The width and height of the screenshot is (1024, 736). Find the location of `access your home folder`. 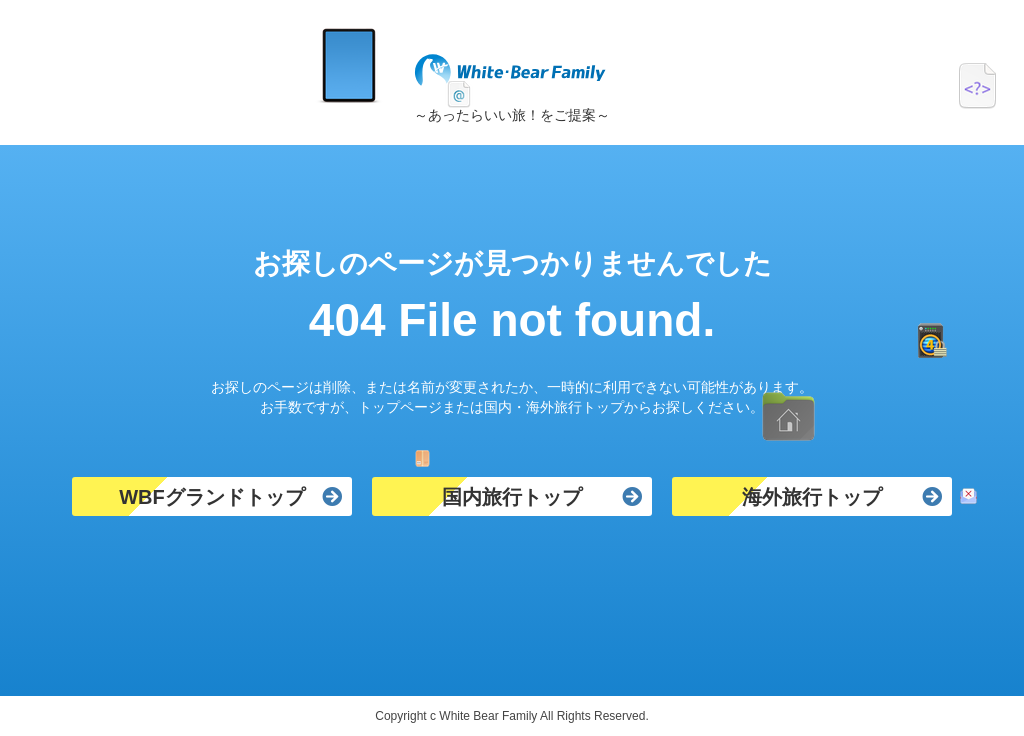

access your home folder is located at coordinates (788, 416).